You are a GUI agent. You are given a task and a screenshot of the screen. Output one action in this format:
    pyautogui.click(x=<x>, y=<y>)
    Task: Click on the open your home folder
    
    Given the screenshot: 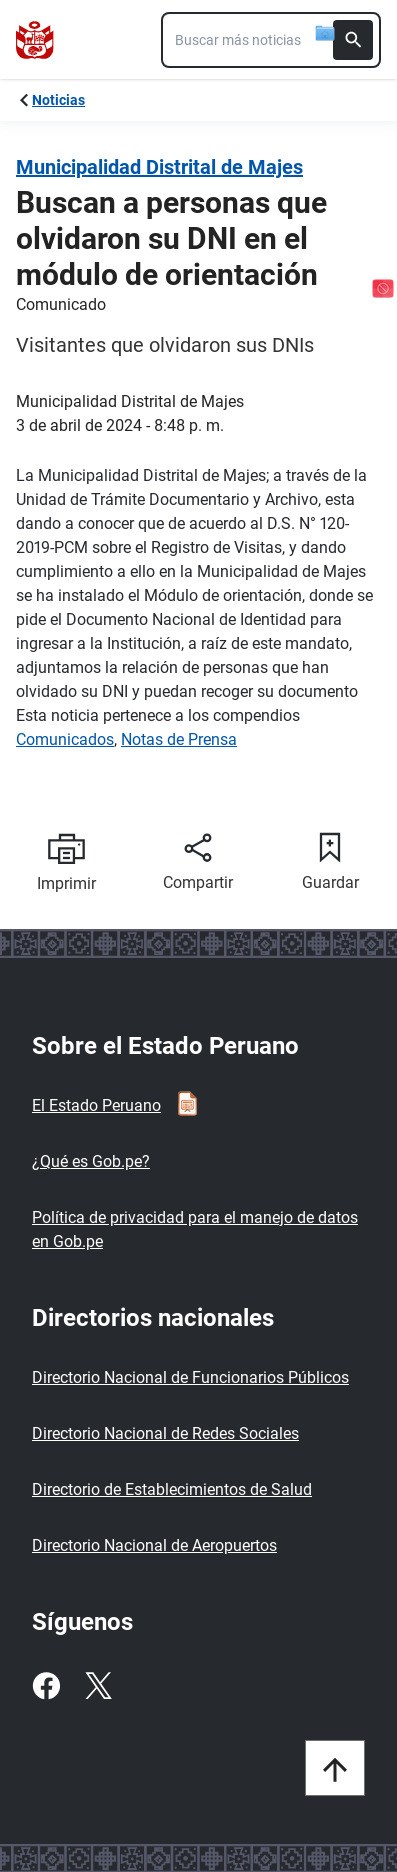 What is the action you would take?
    pyautogui.click(x=325, y=33)
    